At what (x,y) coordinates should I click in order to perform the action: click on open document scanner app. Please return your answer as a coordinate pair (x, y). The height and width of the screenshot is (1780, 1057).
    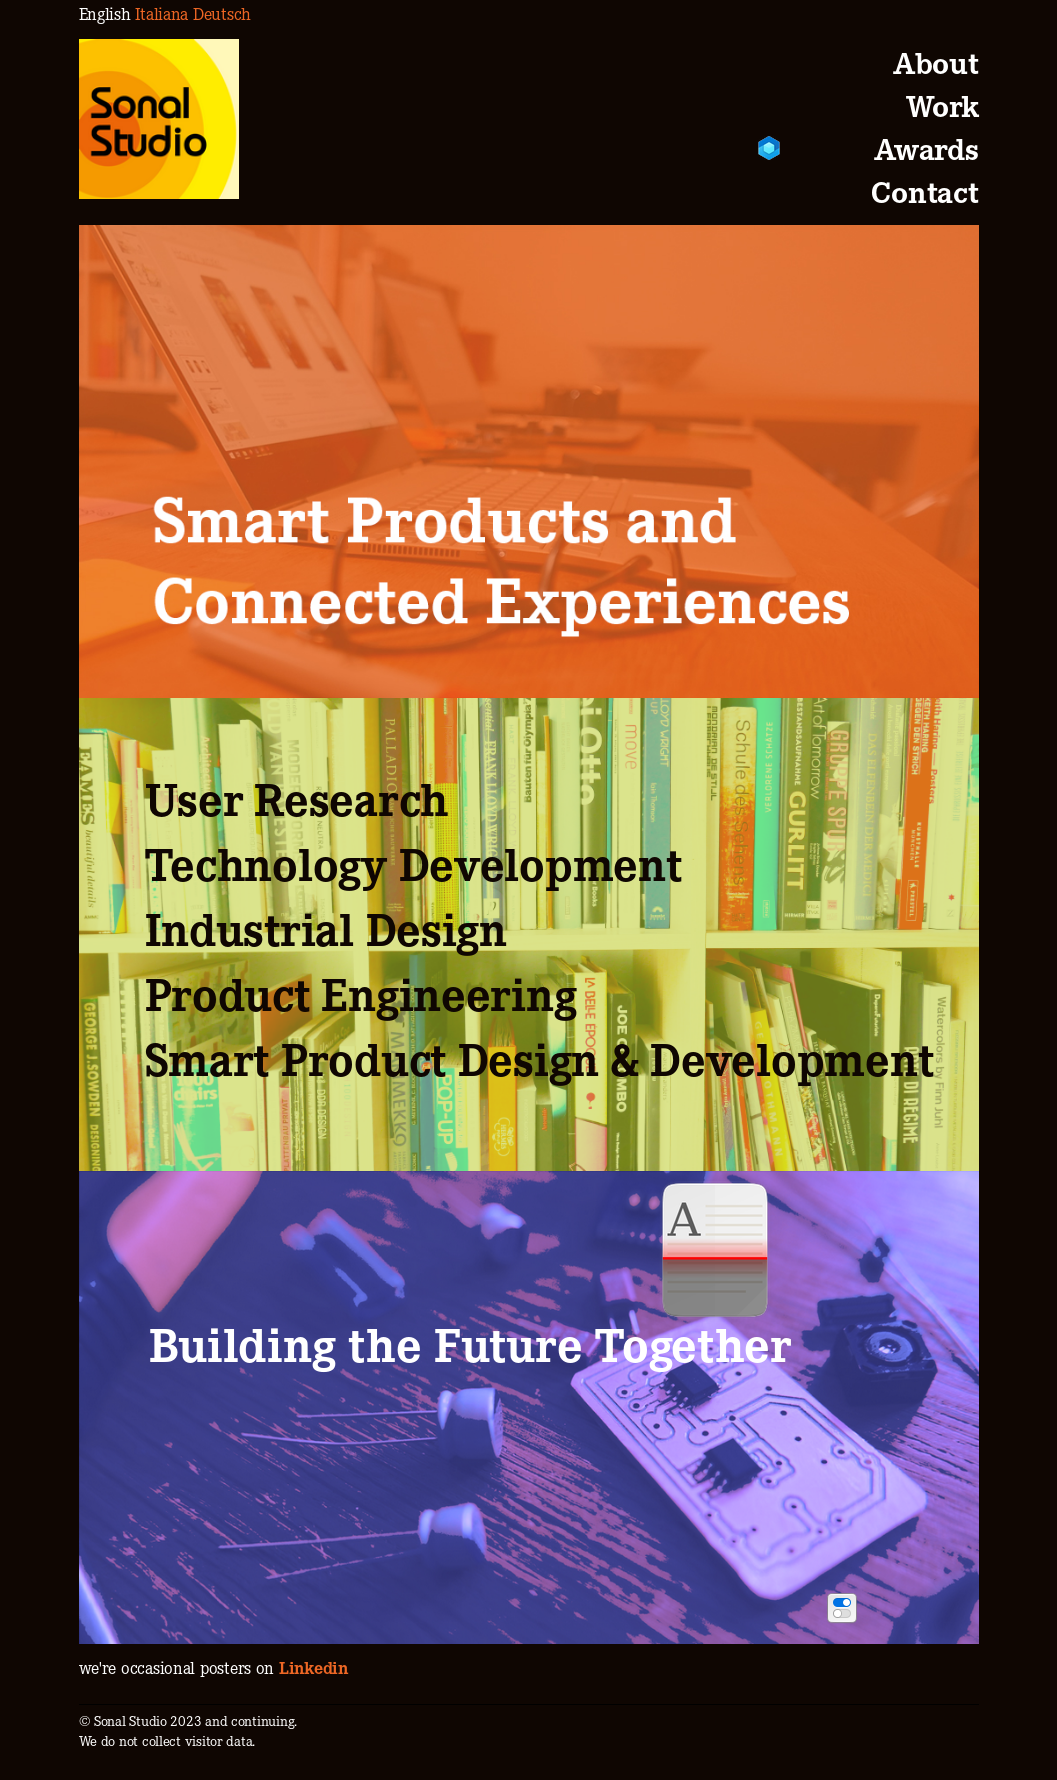
    Looking at the image, I should click on (715, 1250).